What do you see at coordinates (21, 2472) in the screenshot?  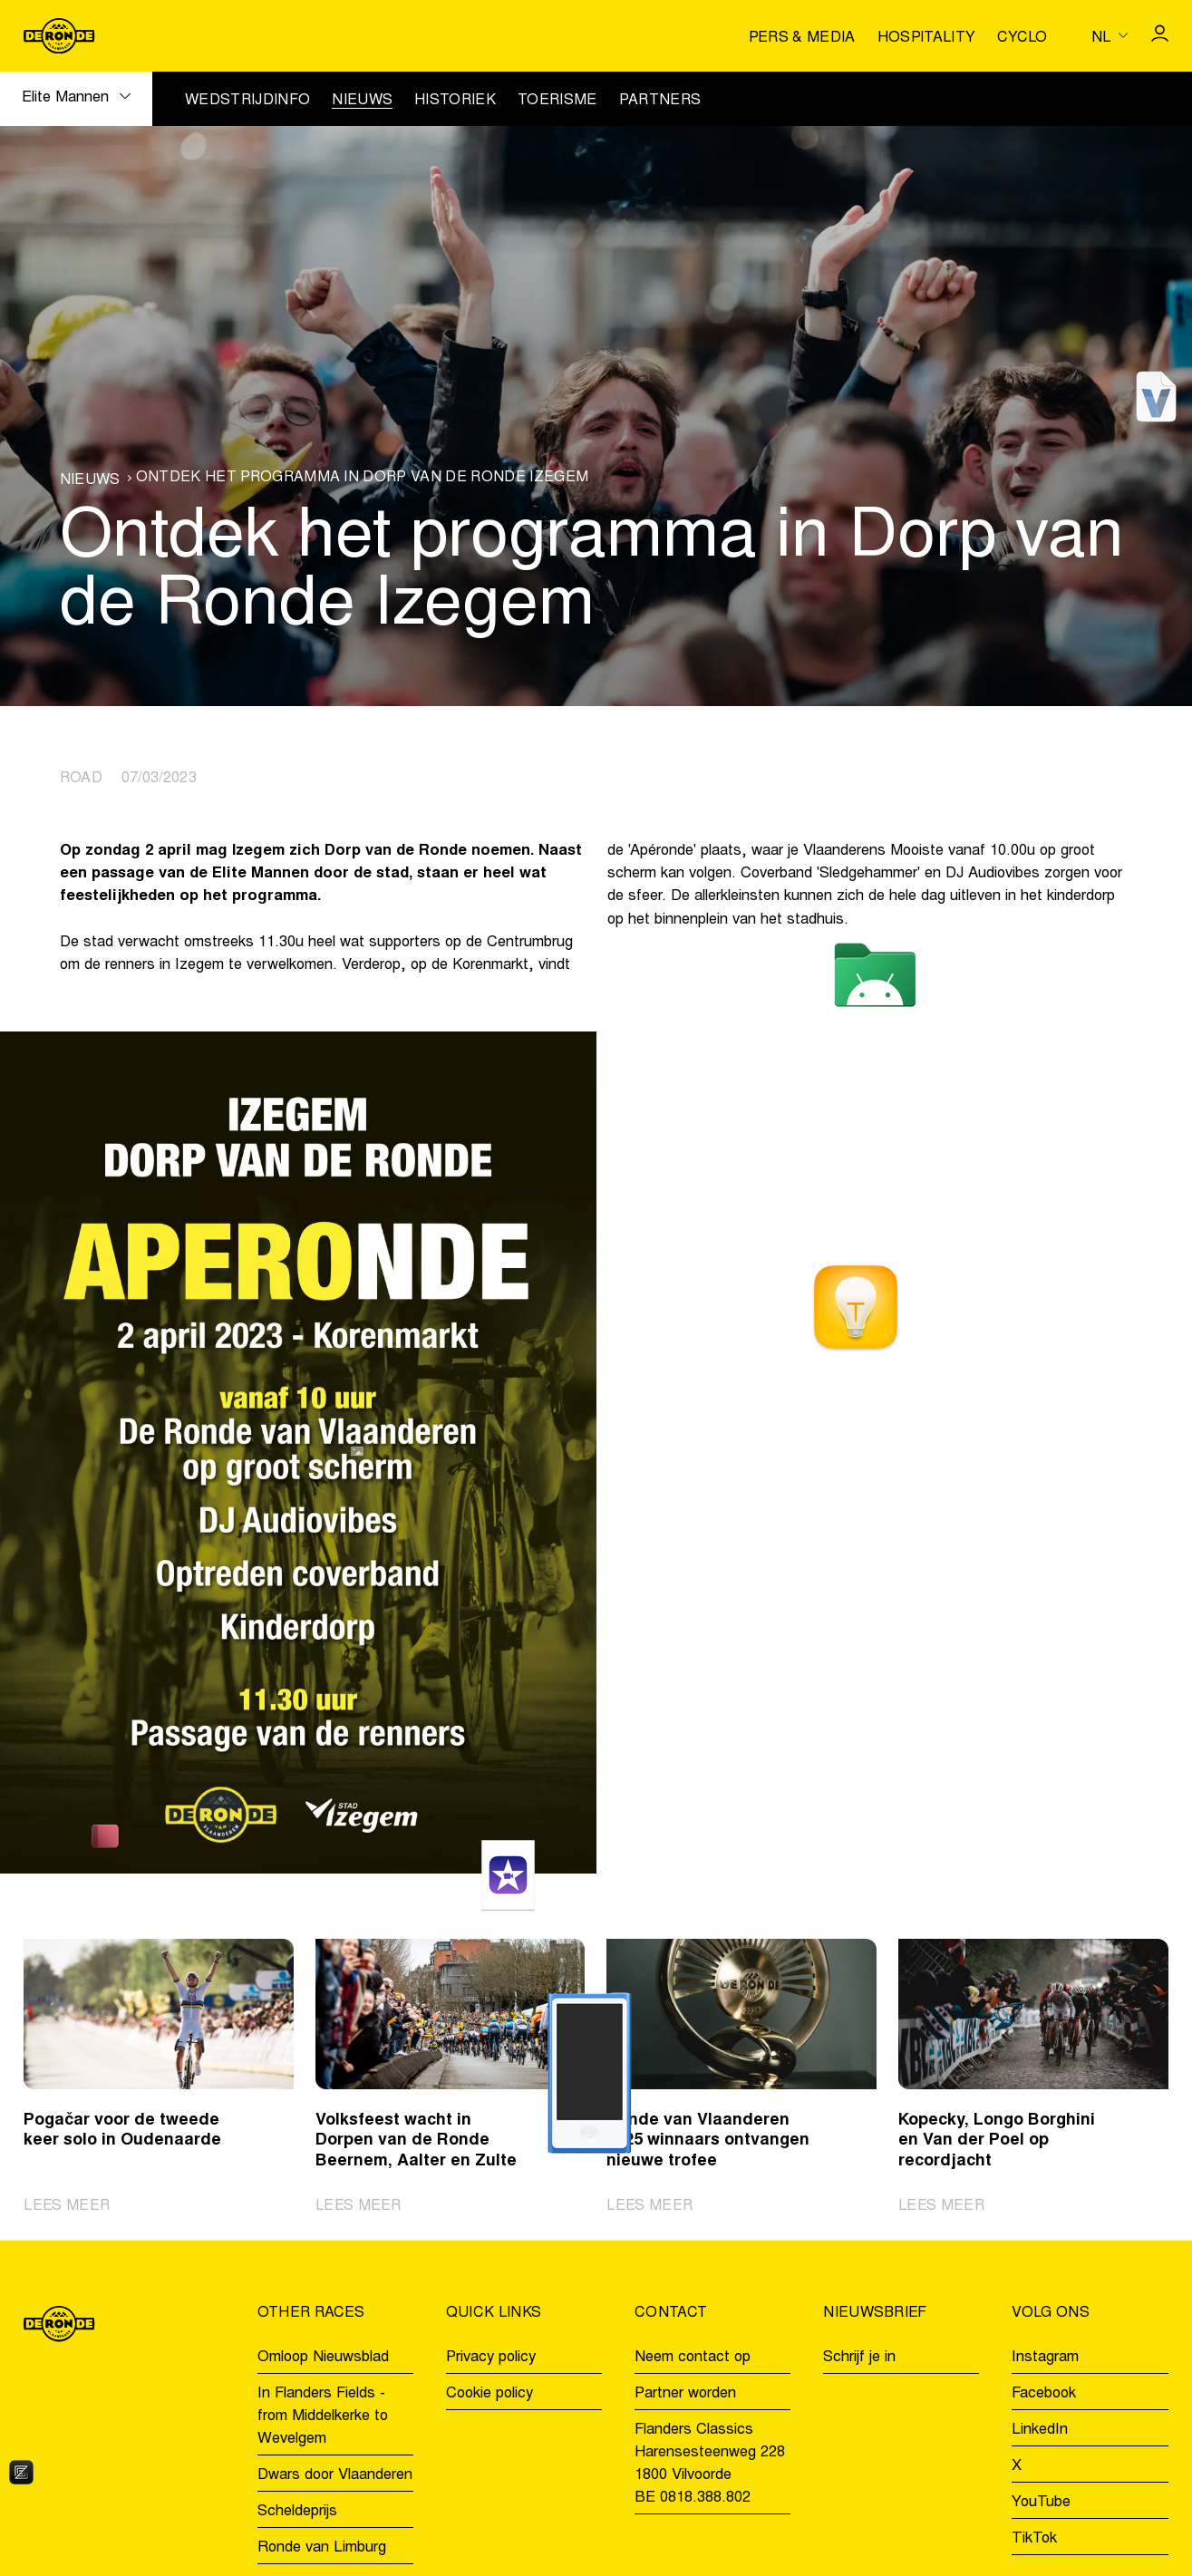 I see `open zed code editor` at bounding box center [21, 2472].